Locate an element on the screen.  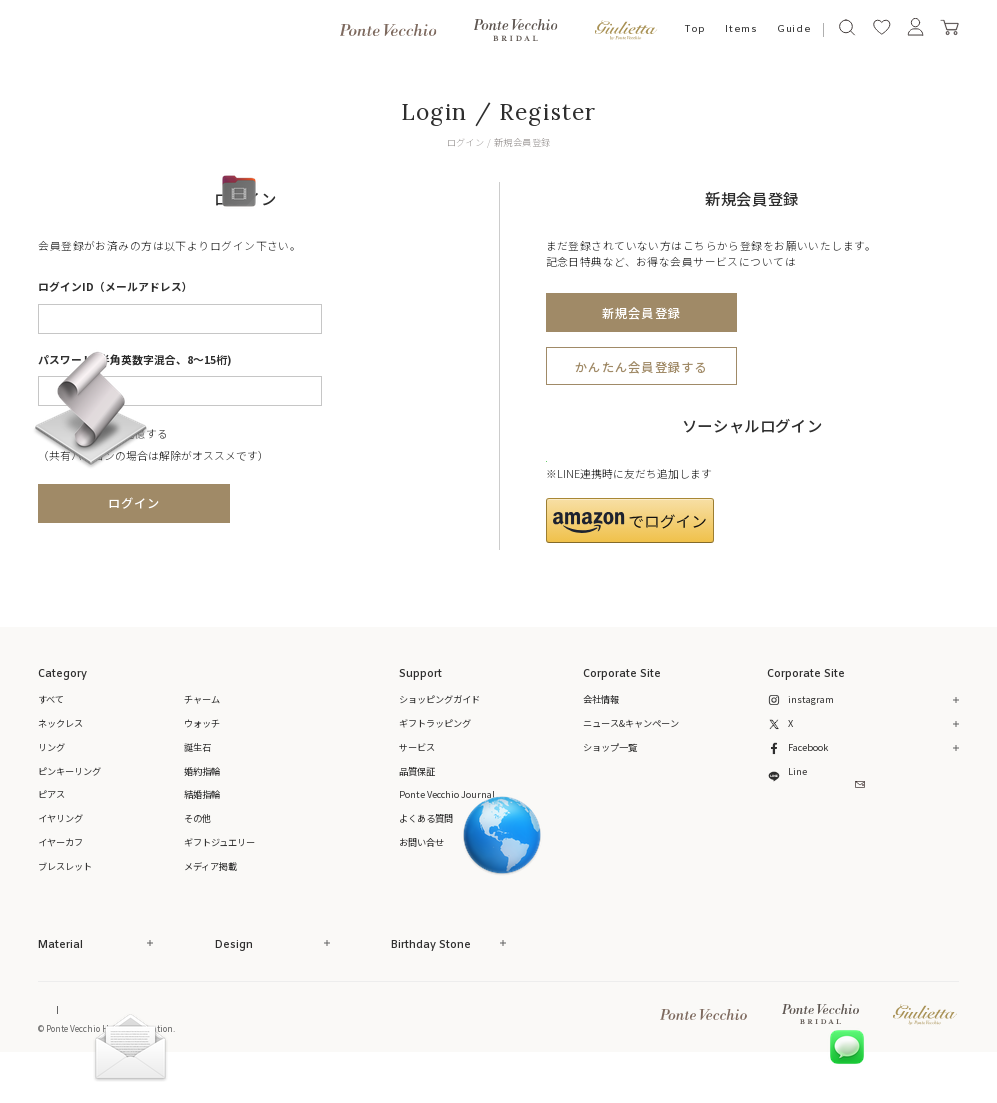
access bookmarked websites or locations is located at coordinates (502, 835).